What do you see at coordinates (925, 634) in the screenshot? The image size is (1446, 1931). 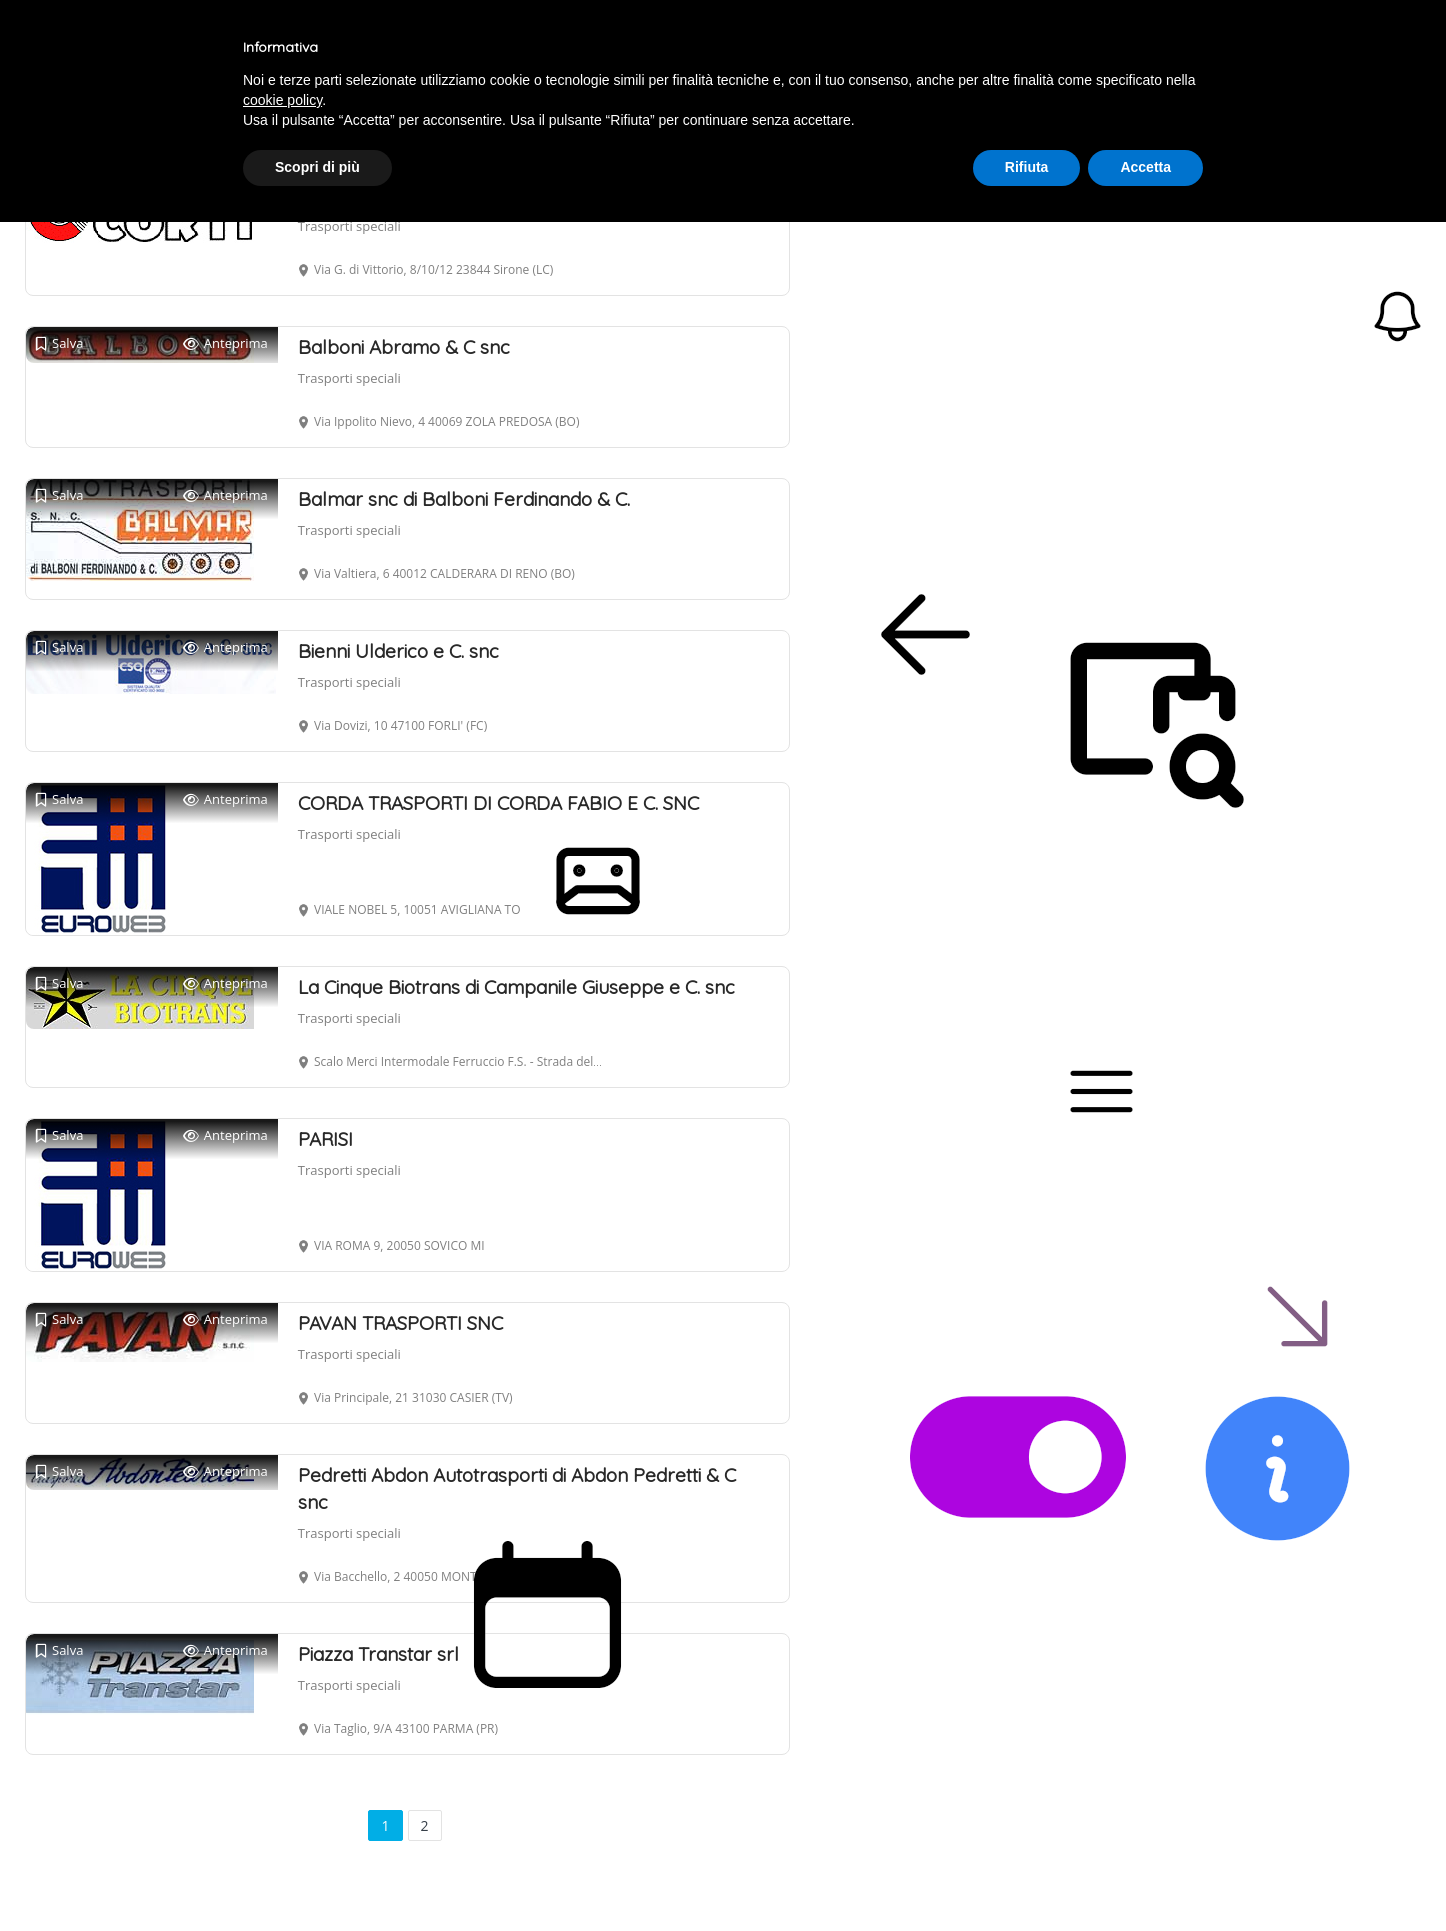 I see `go back to the previous screen` at bounding box center [925, 634].